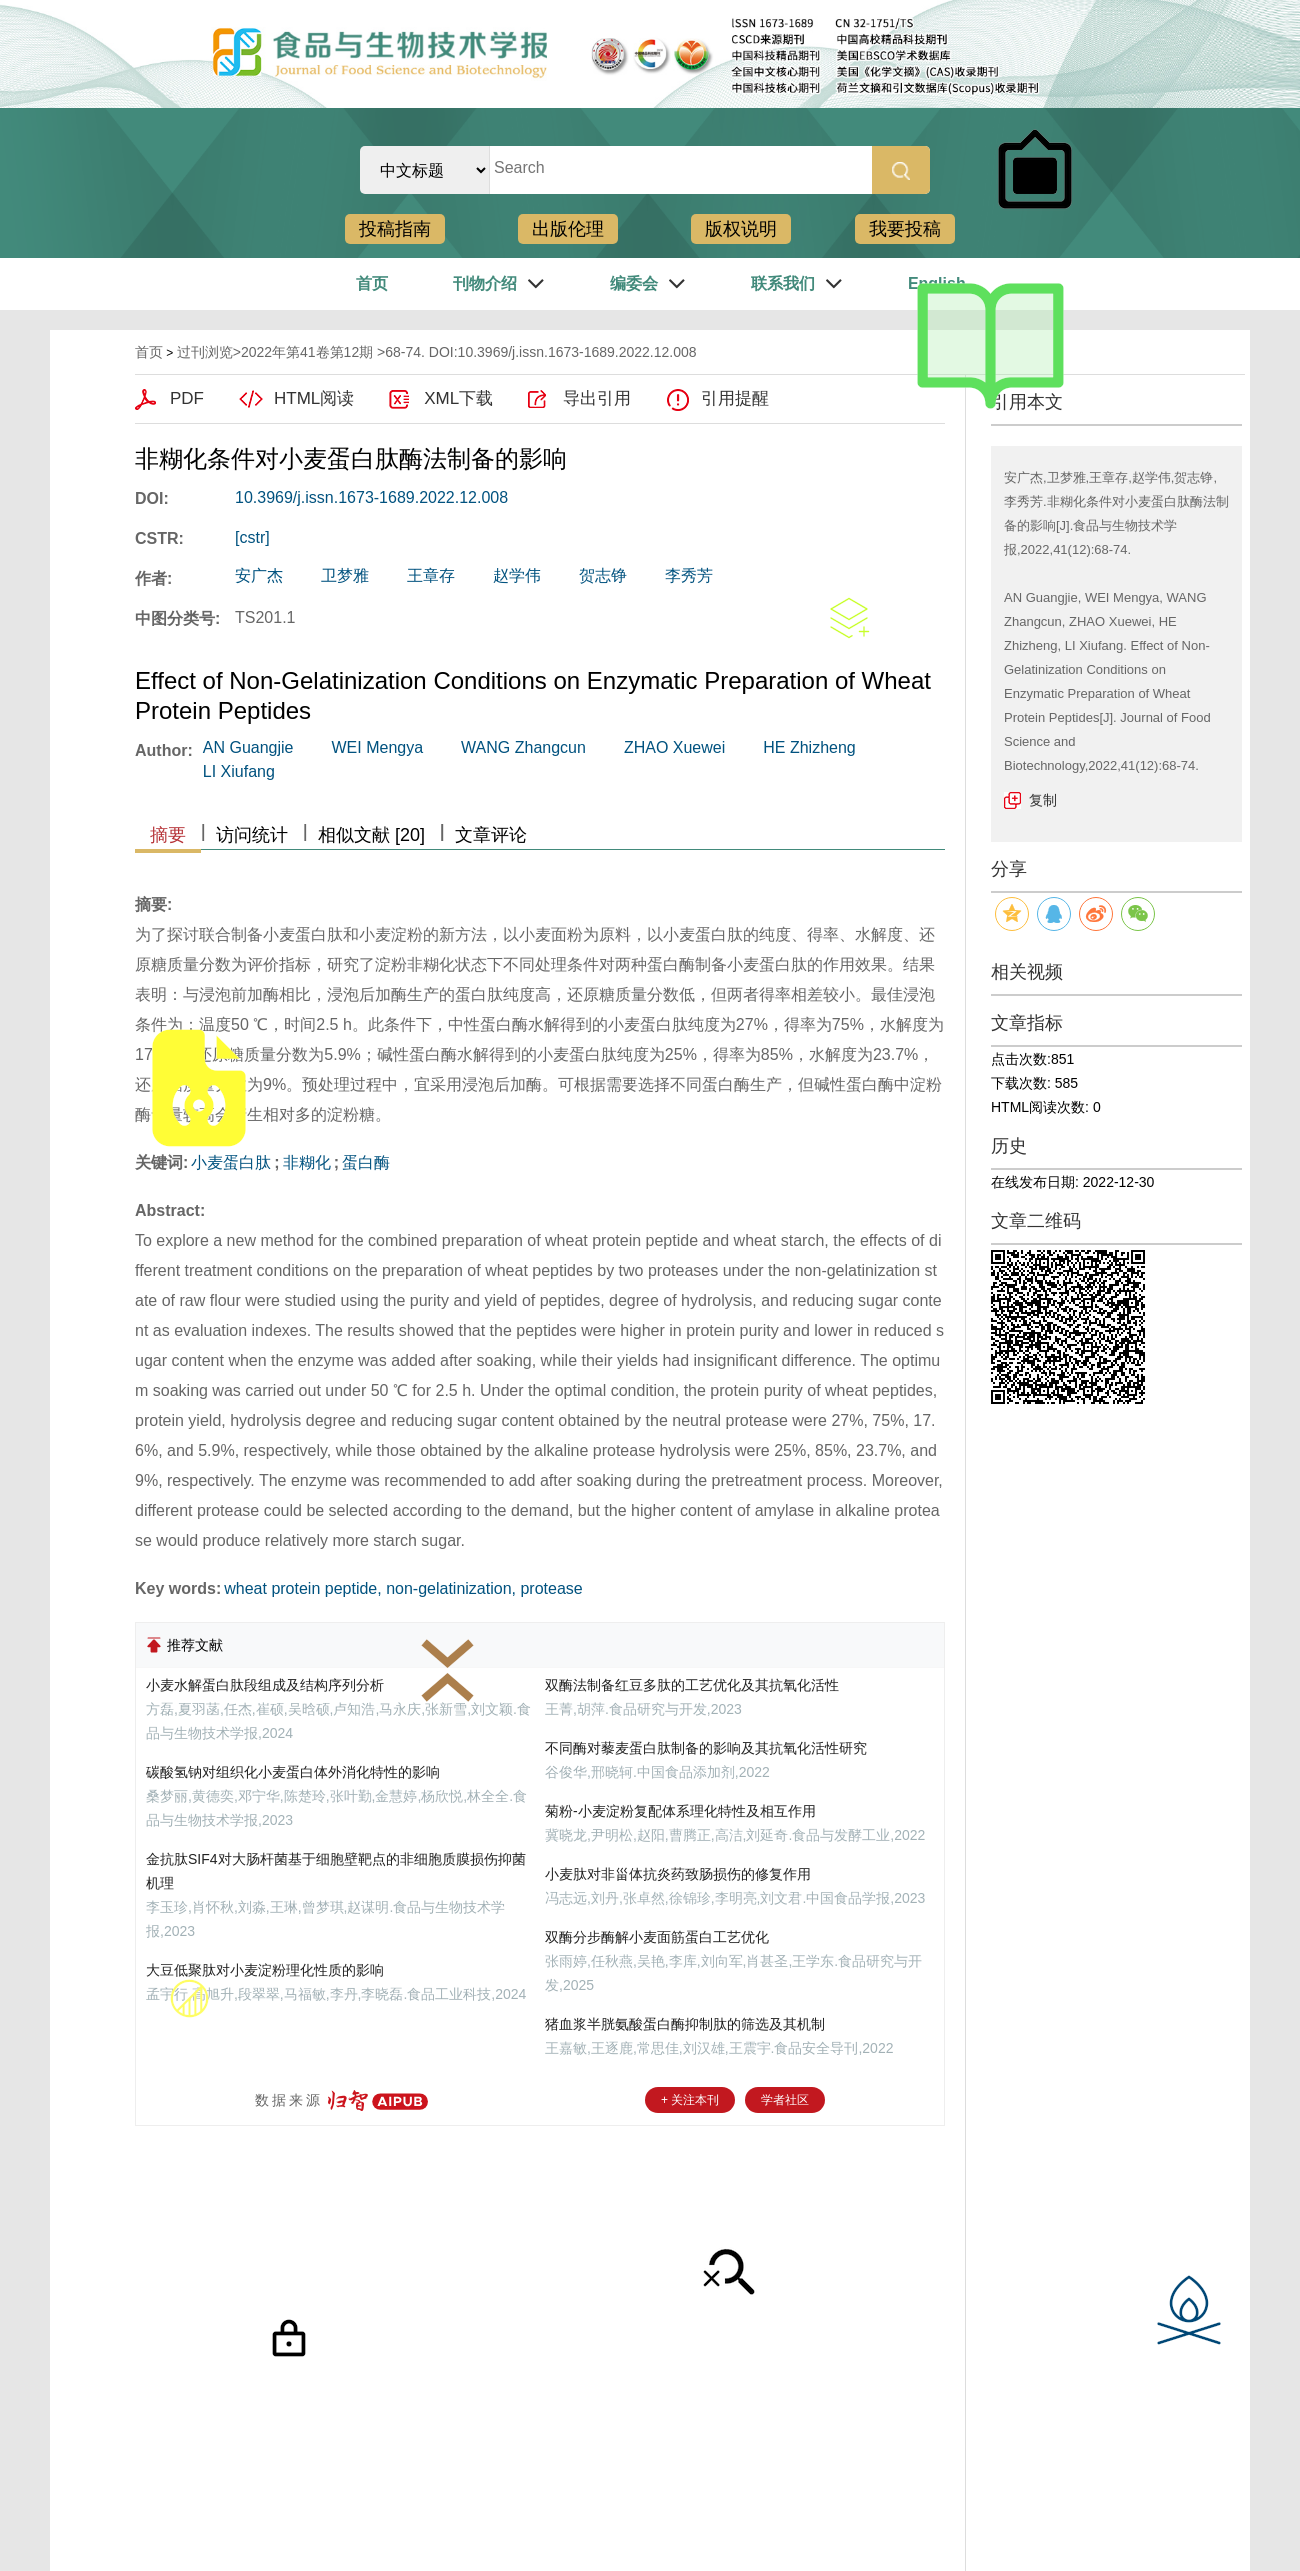 The image size is (1300, 2571). I want to click on access audio or media file, so click(199, 1088).